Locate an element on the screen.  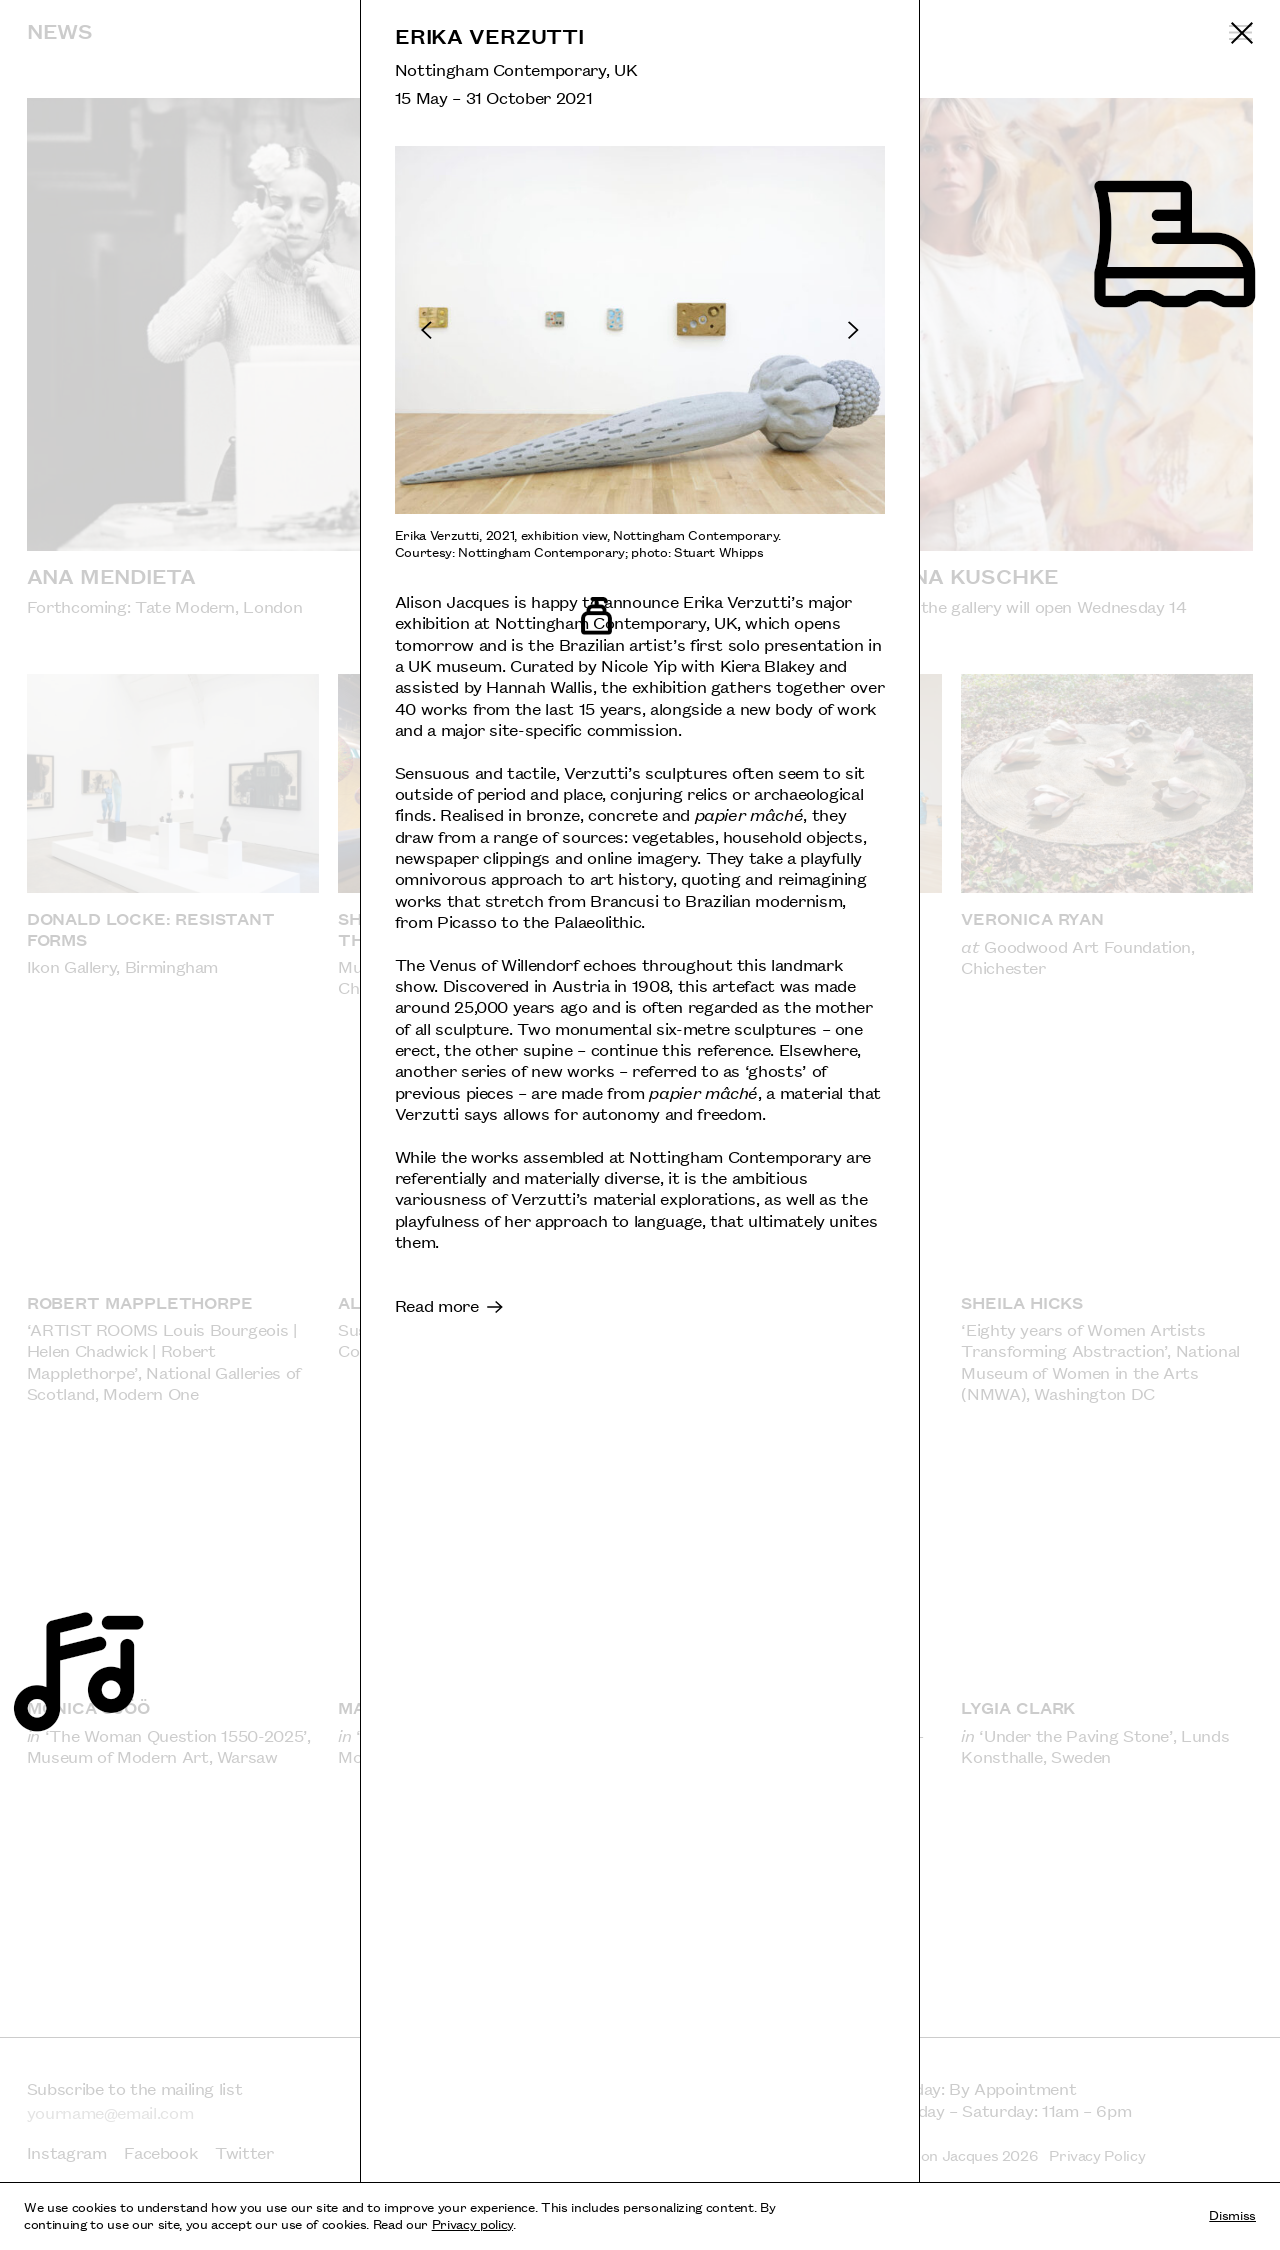
browse footwear or shoe products is located at coordinates (1169, 244).